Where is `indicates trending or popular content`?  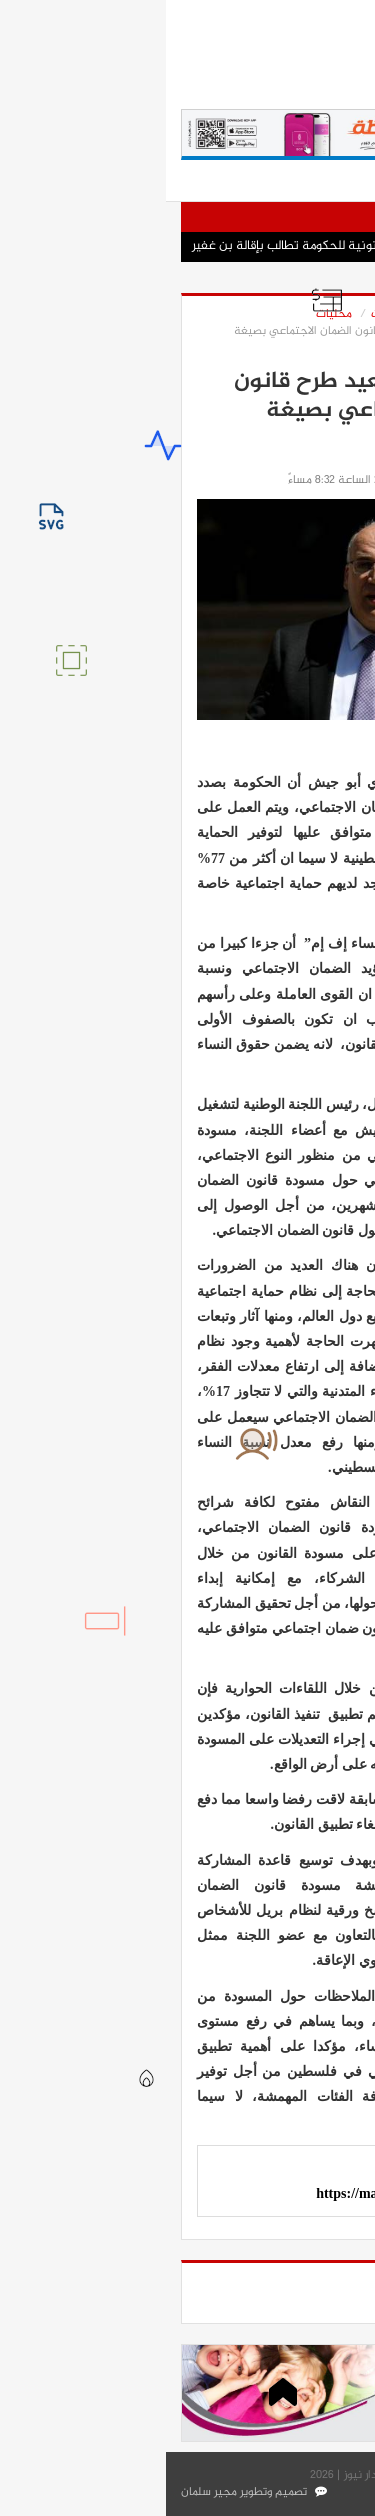
indicates trending or popular content is located at coordinates (146, 2078).